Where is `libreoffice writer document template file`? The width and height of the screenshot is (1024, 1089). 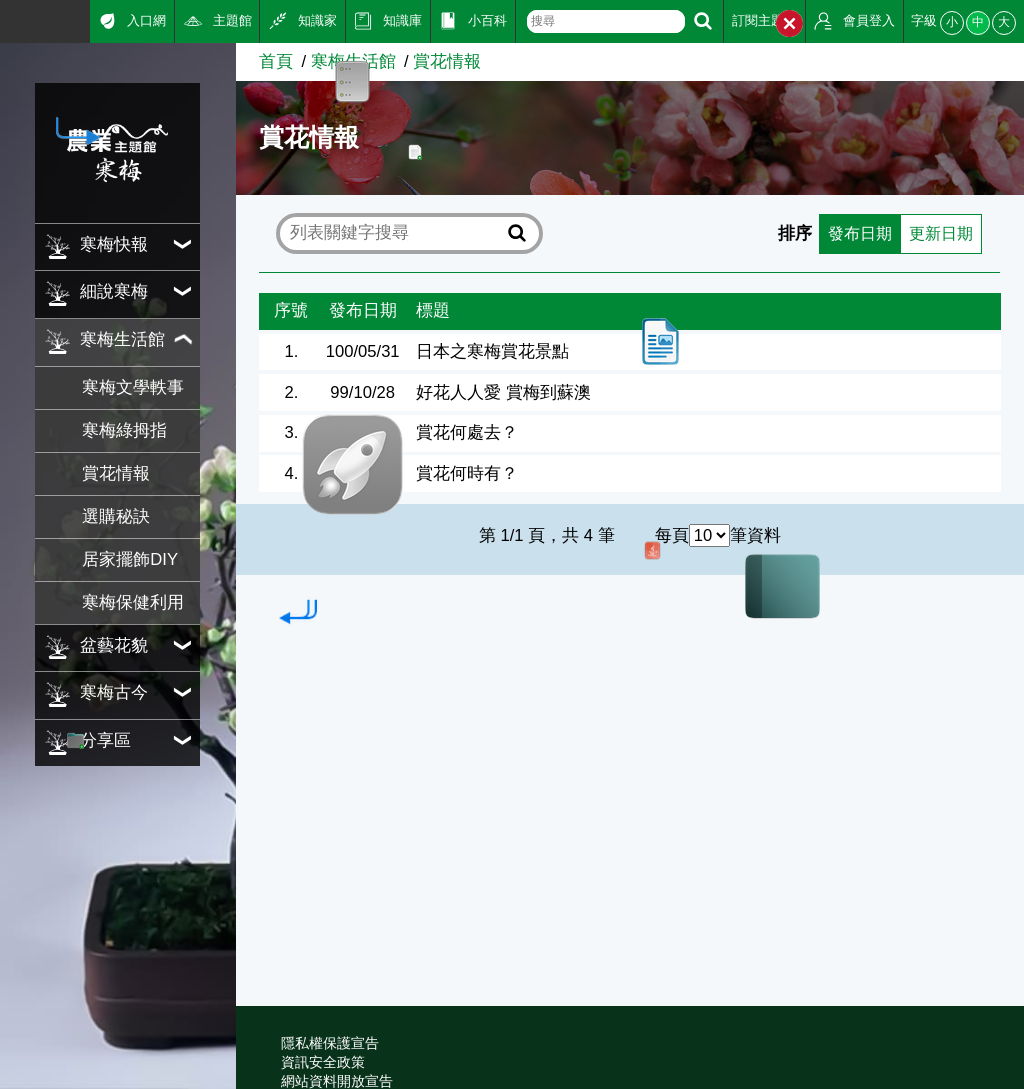
libreoffice writer document template file is located at coordinates (660, 341).